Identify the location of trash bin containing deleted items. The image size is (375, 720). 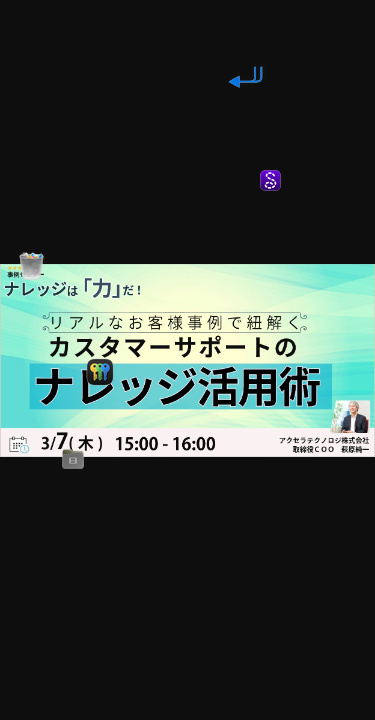
(31, 266).